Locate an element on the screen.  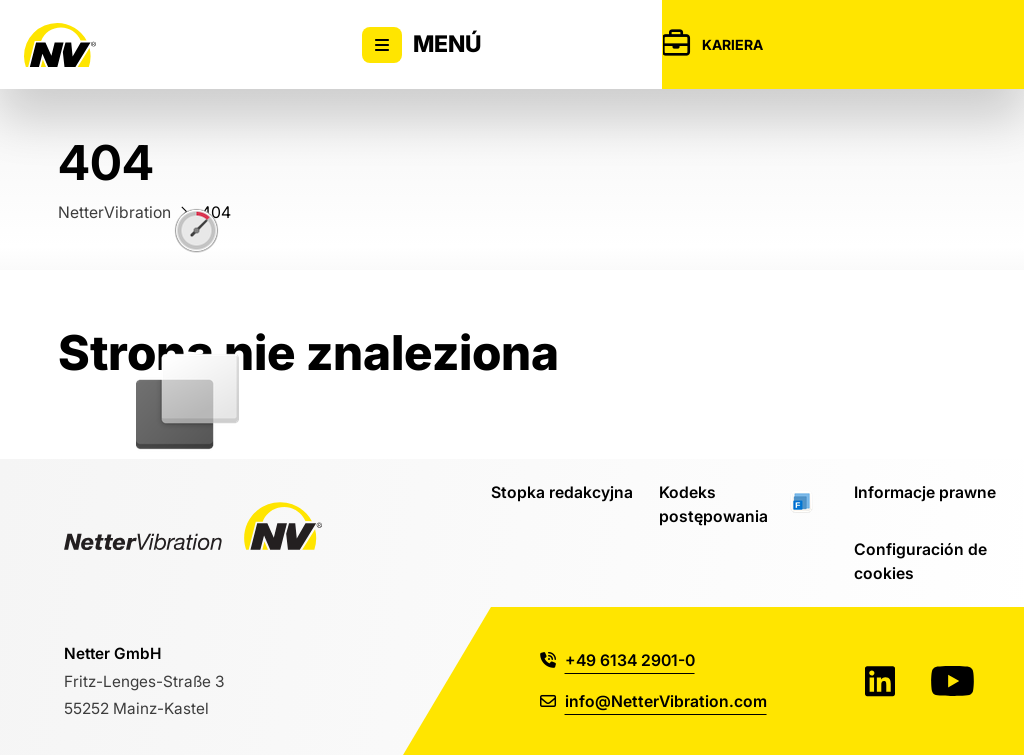
open sysprof system profiler is located at coordinates (196, 230).